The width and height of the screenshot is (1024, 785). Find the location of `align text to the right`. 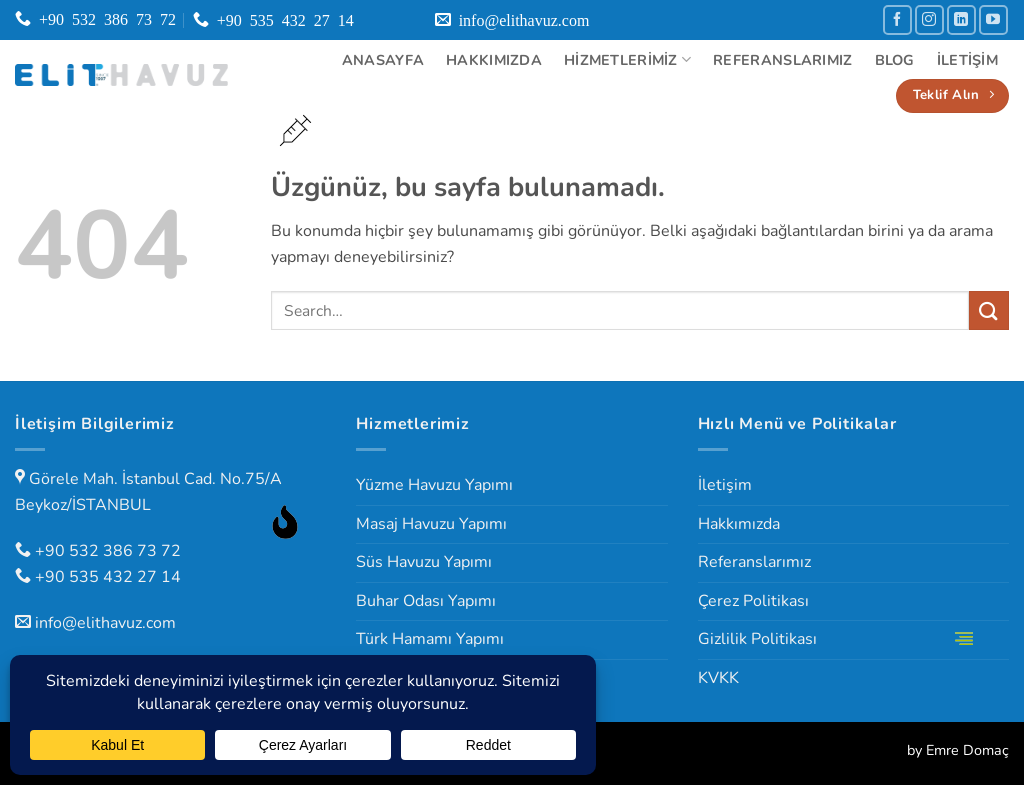

align text to the right is located at coordinates (964, 639).